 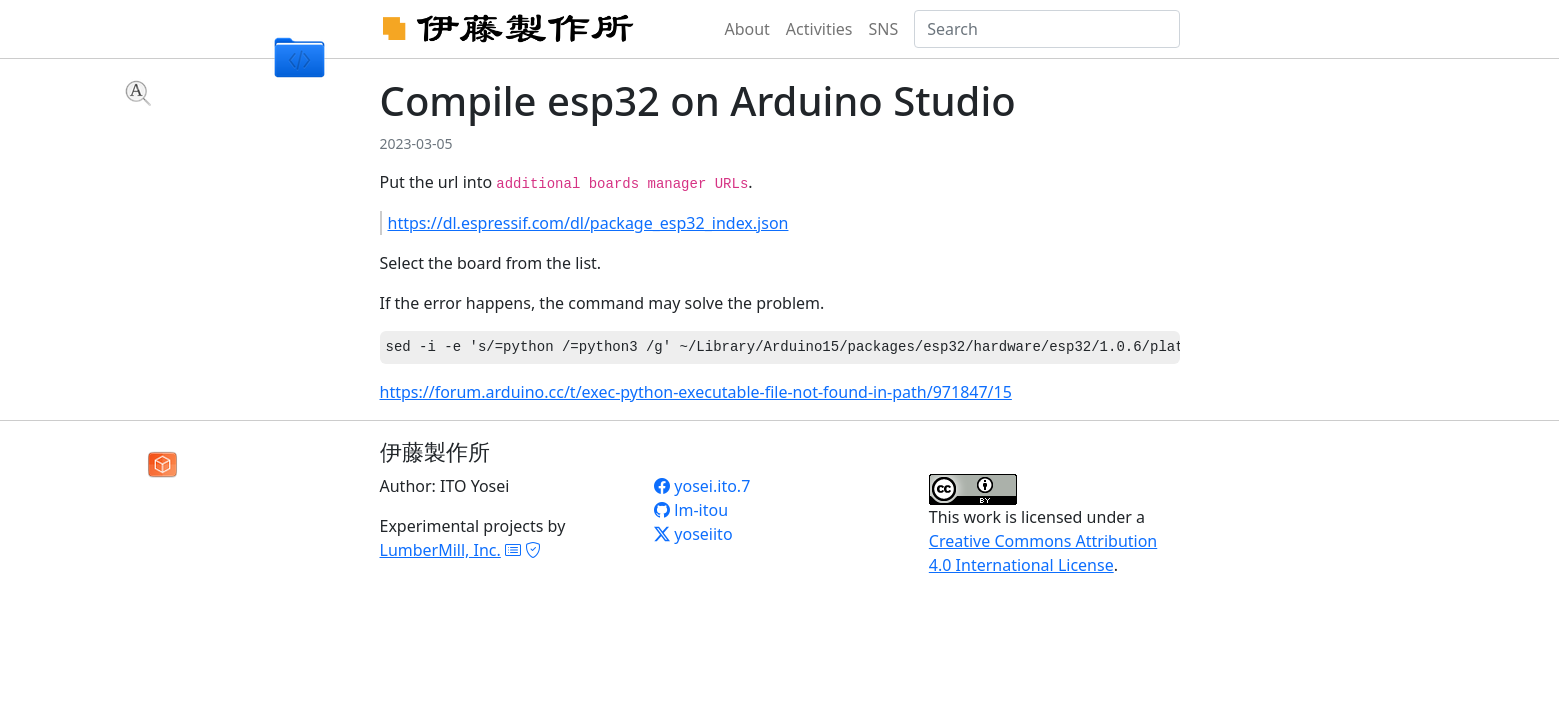 I want to click on open a Blender 3D project file, so click(x=162, y=463).